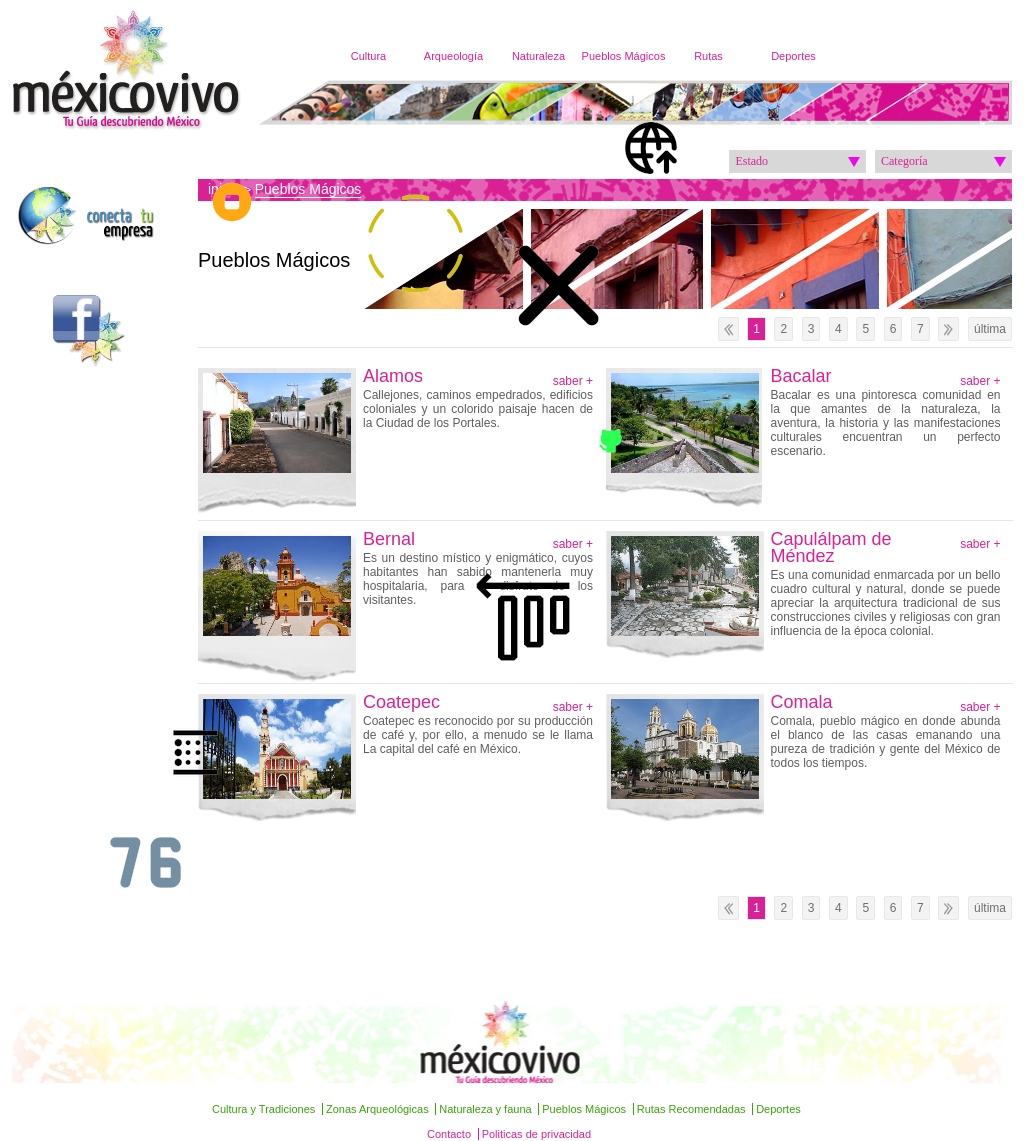 Image resolution: width=1024 pixels, height=1141 pixels. Describe the element at coordinates (611, 441) in the screenshot. I see `view GitHub profile or repository` at that location.